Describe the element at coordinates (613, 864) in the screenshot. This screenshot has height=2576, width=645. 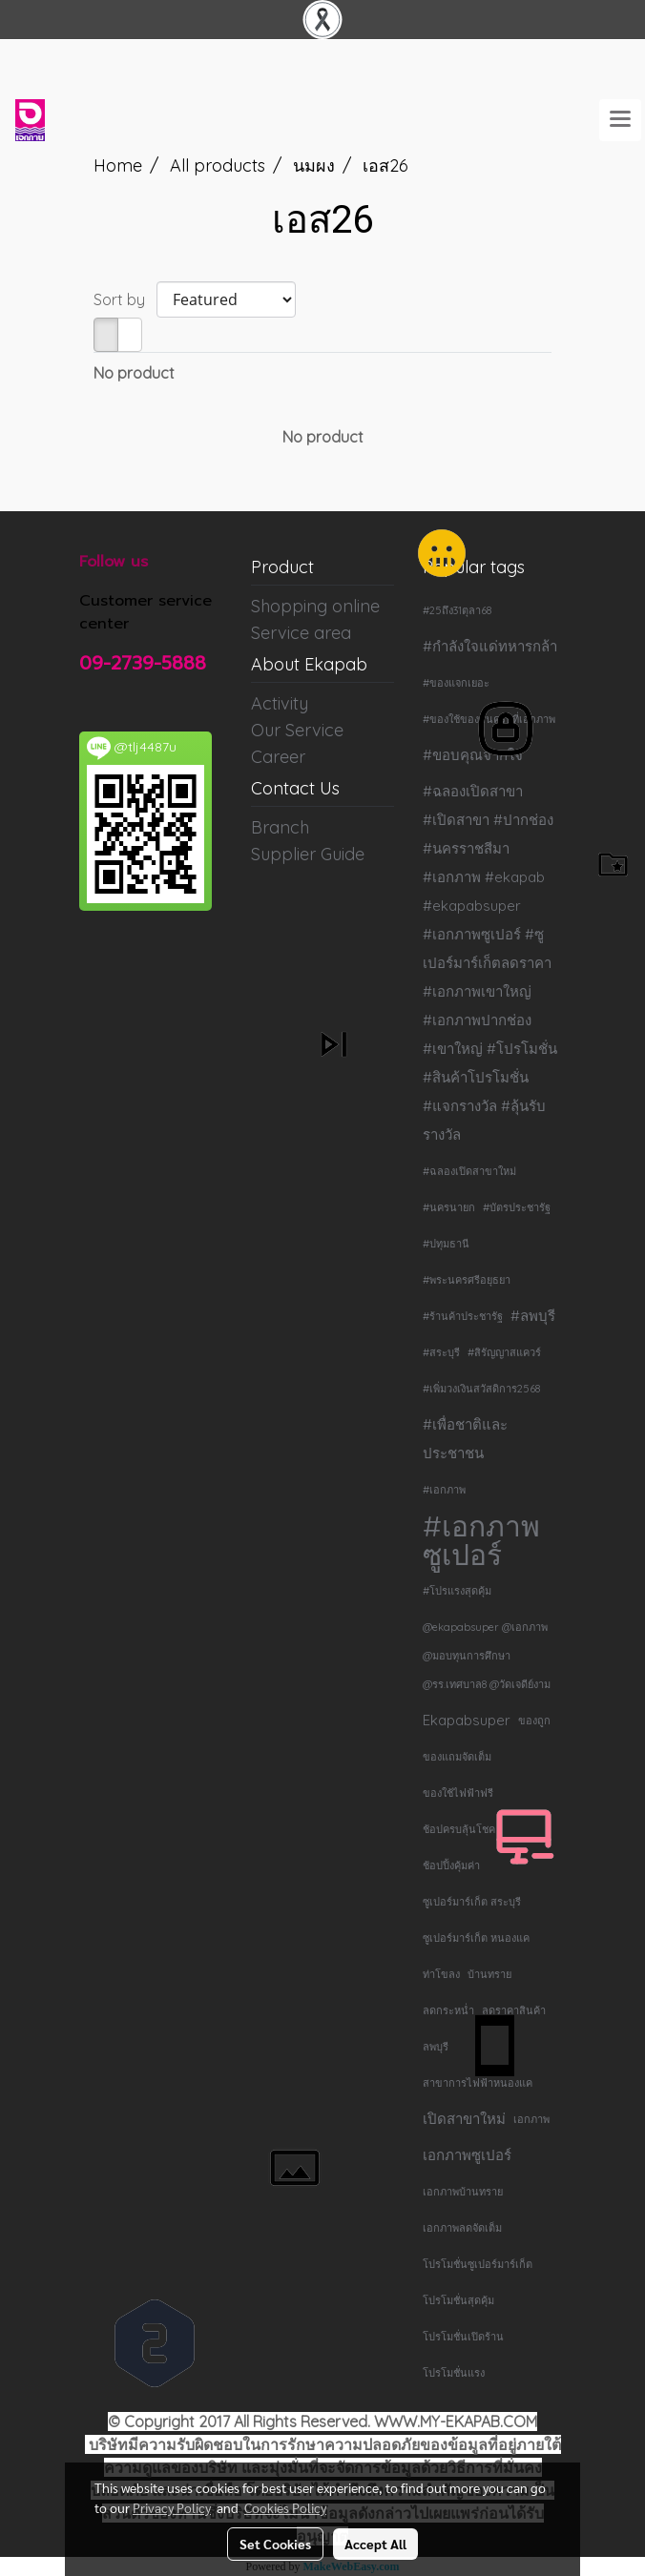
I see `access your starred or favorite files` at that location.